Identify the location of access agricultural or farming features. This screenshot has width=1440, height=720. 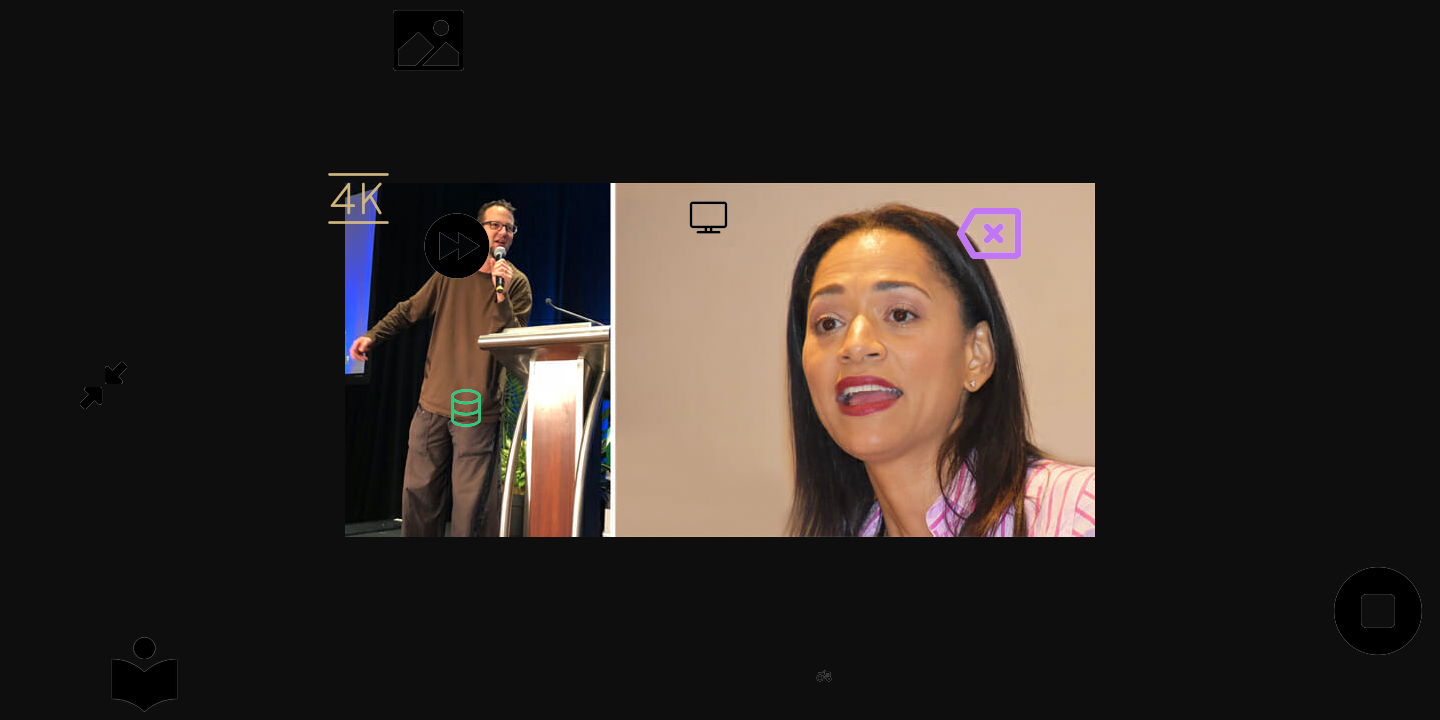
(824, 676).